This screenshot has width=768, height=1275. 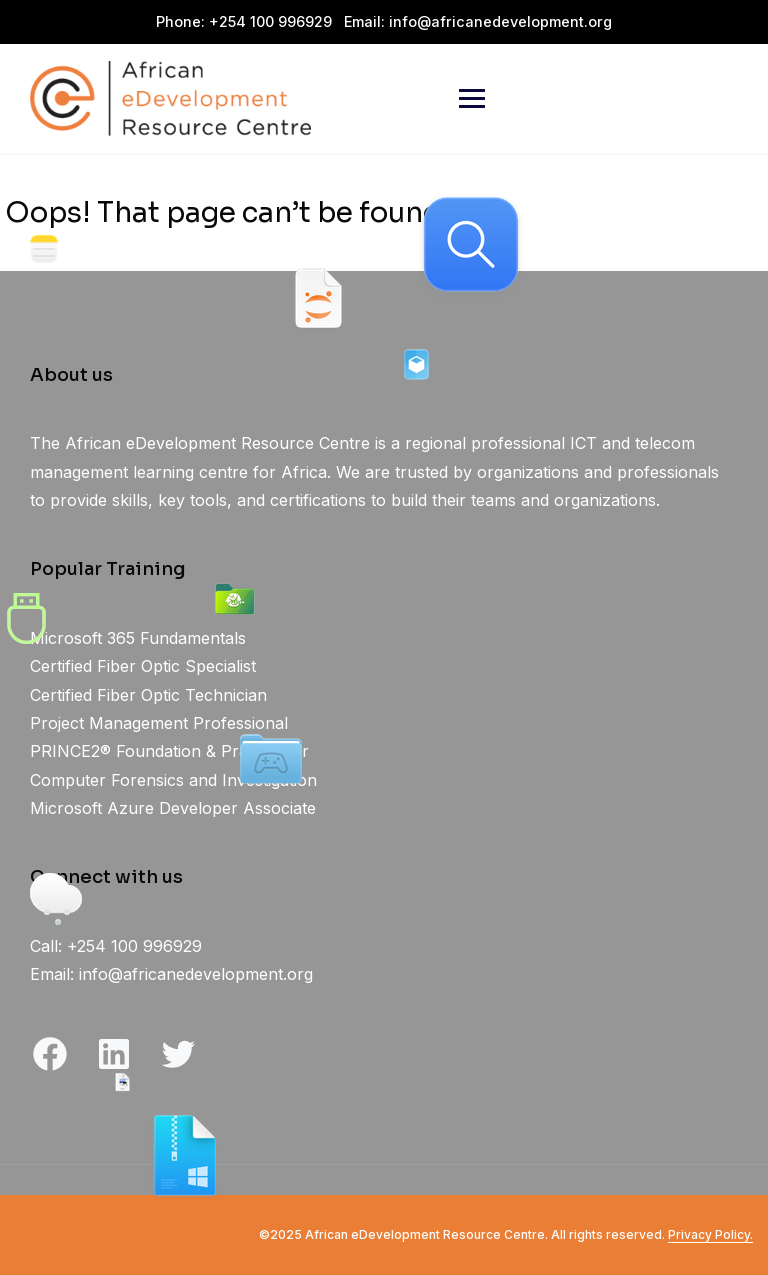 I want to click on access removable media settings, so click(x=26, y=618).